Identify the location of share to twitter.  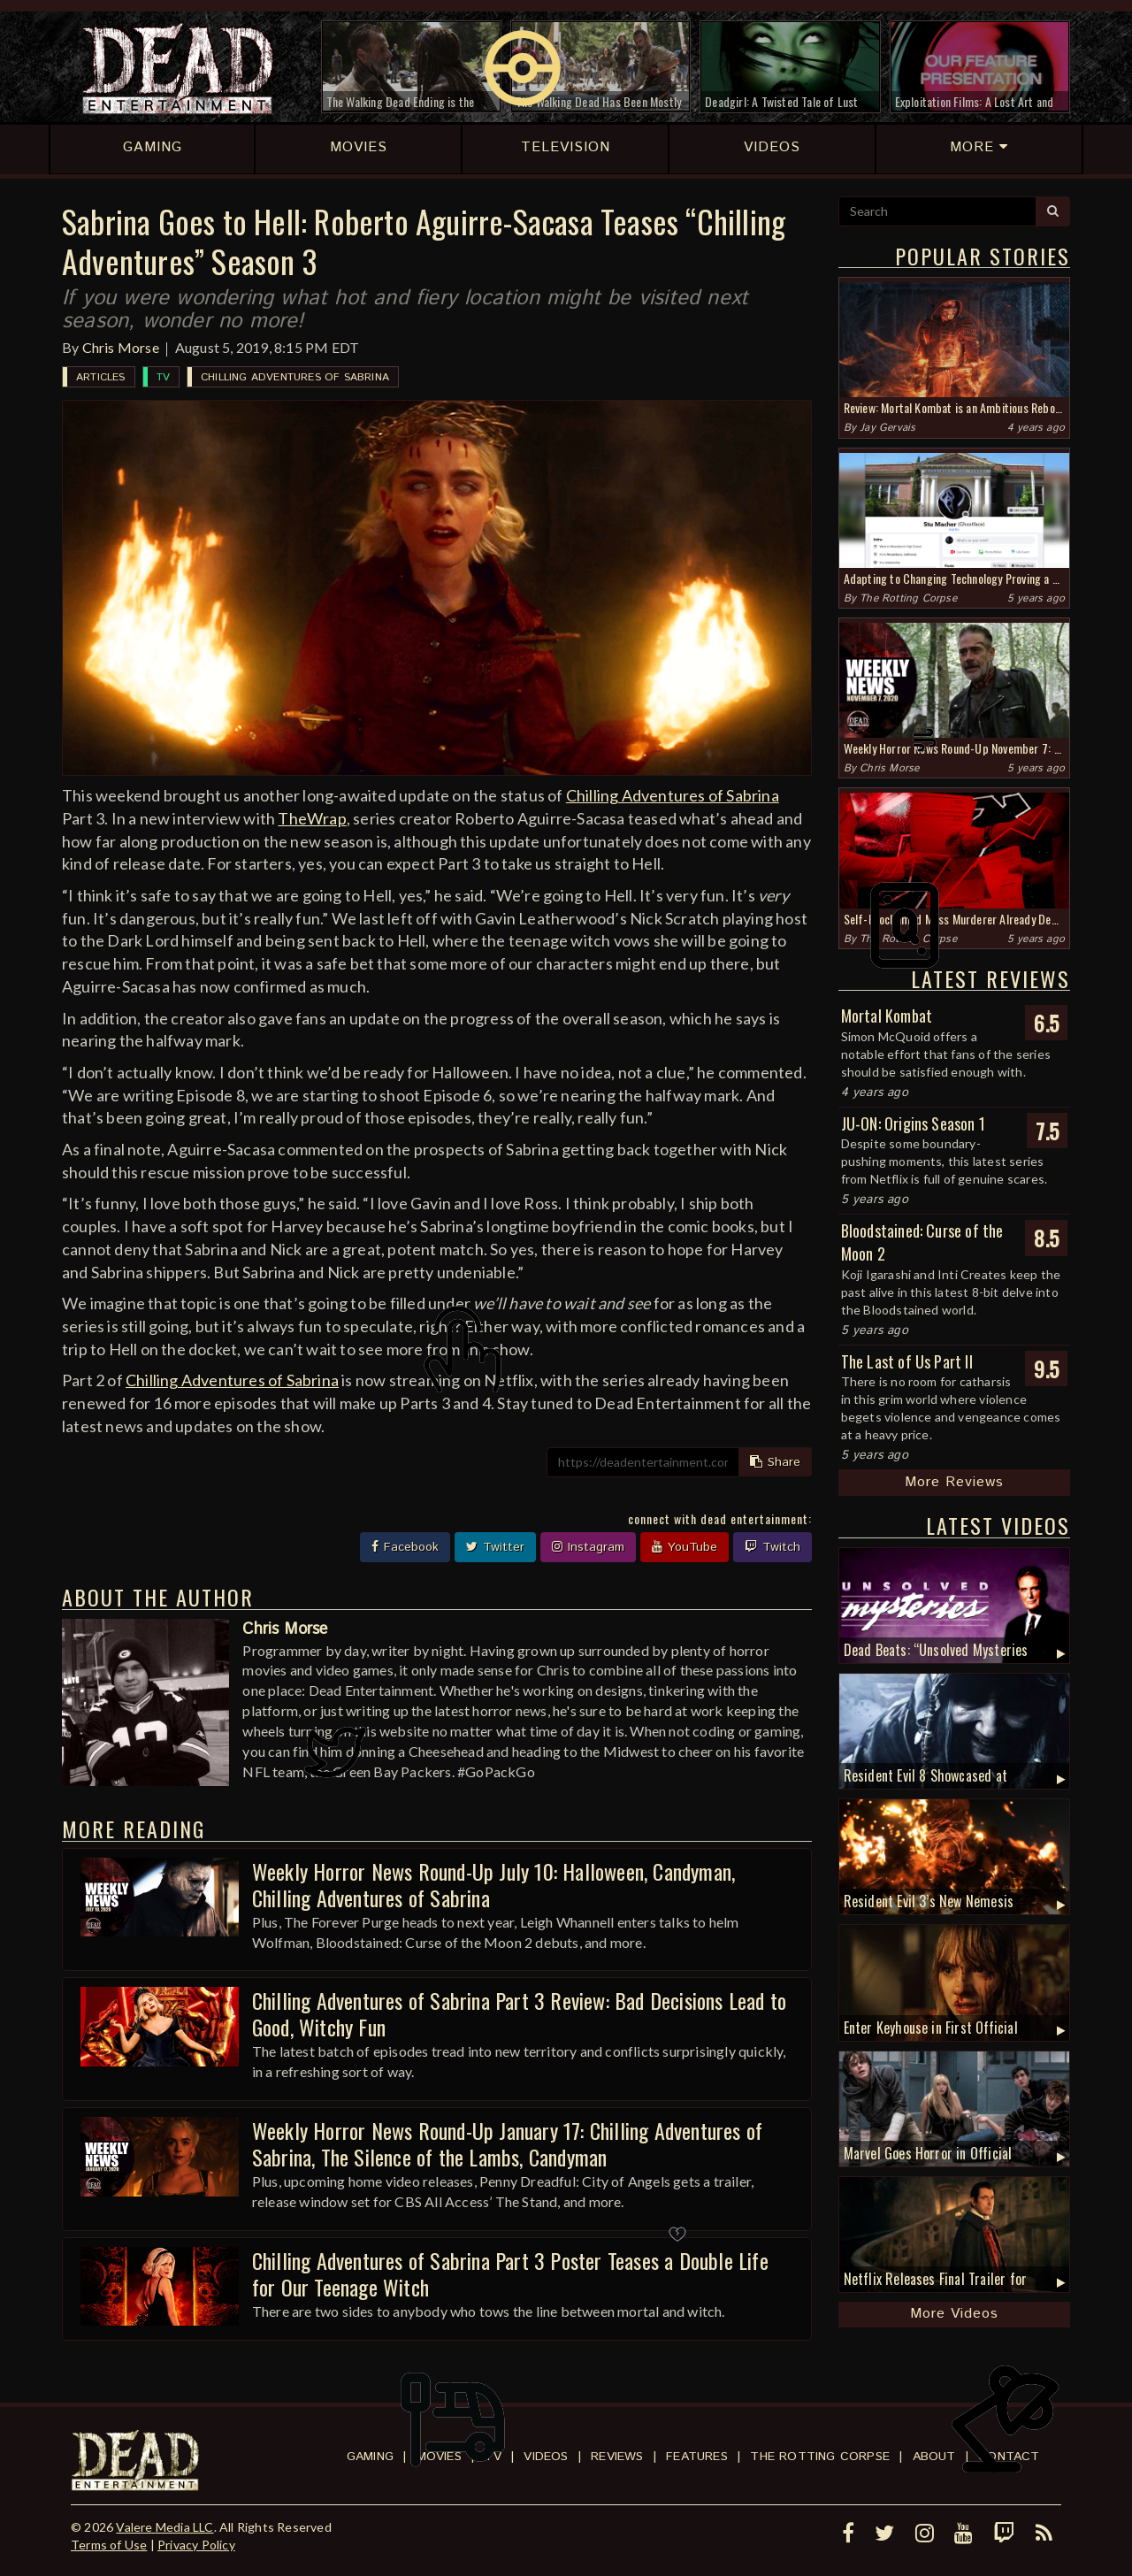
(335, 1752).